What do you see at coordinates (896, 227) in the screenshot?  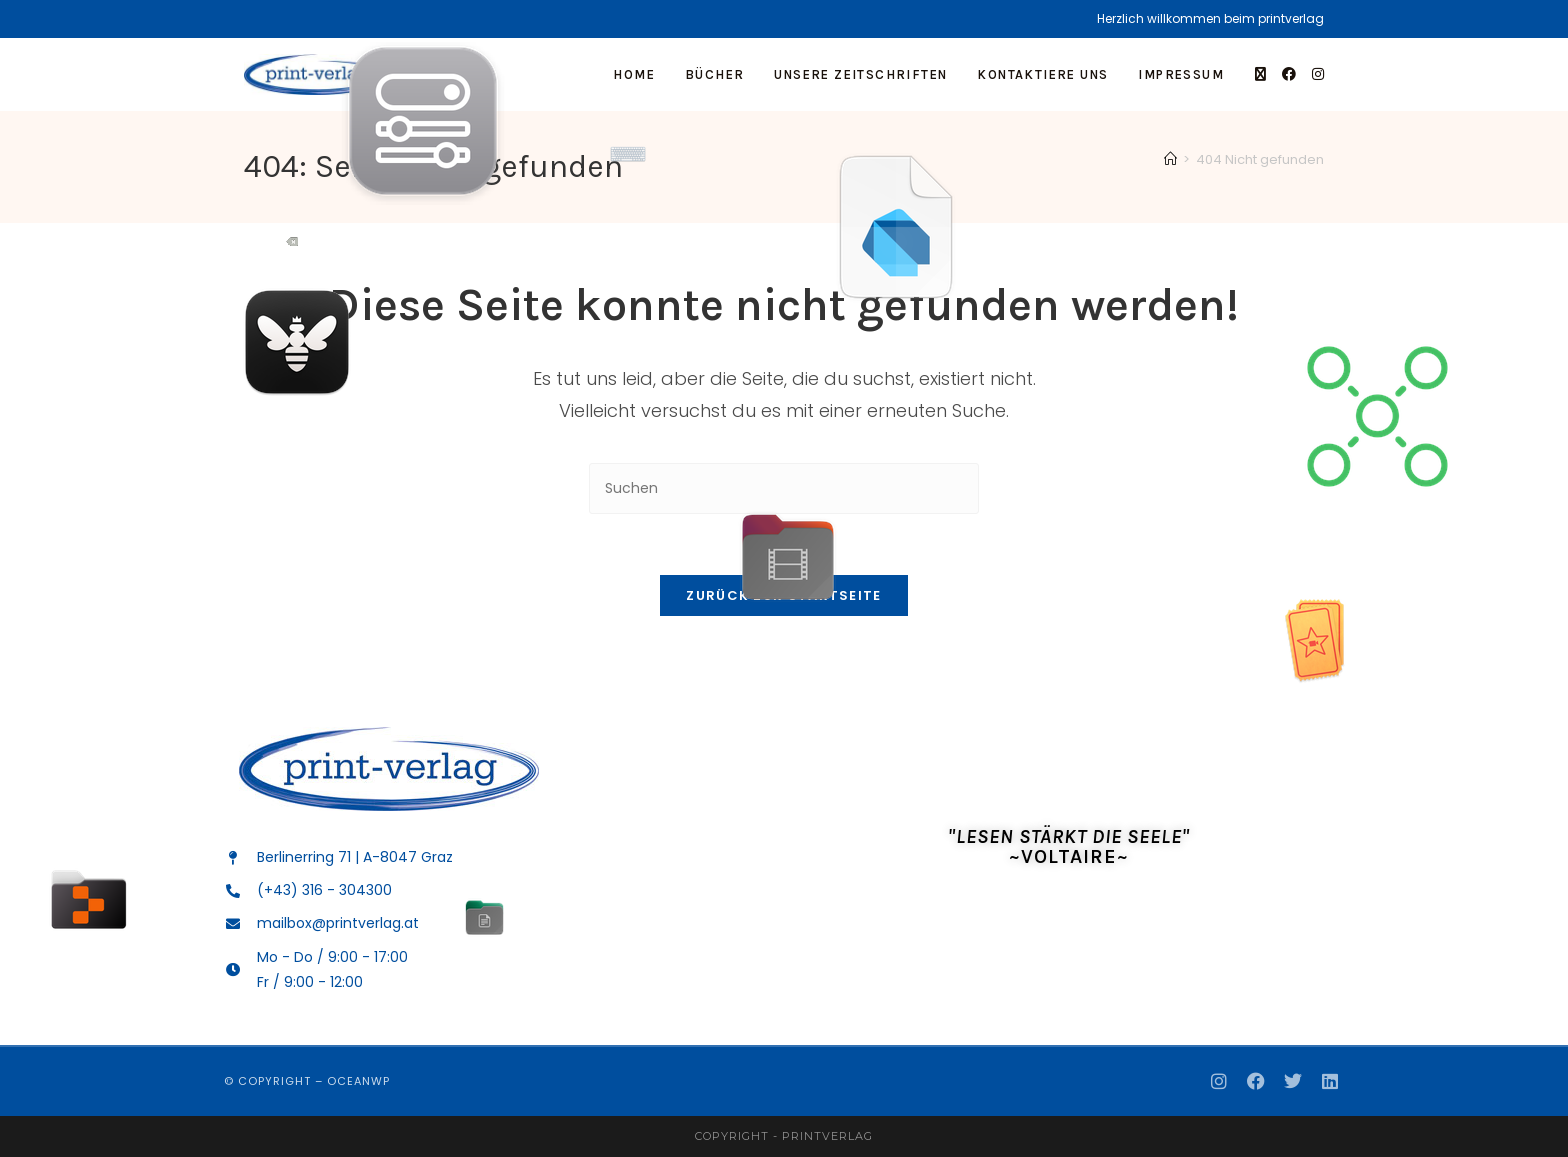 I see `dart programming language source file` at bounding box center [896, 227].